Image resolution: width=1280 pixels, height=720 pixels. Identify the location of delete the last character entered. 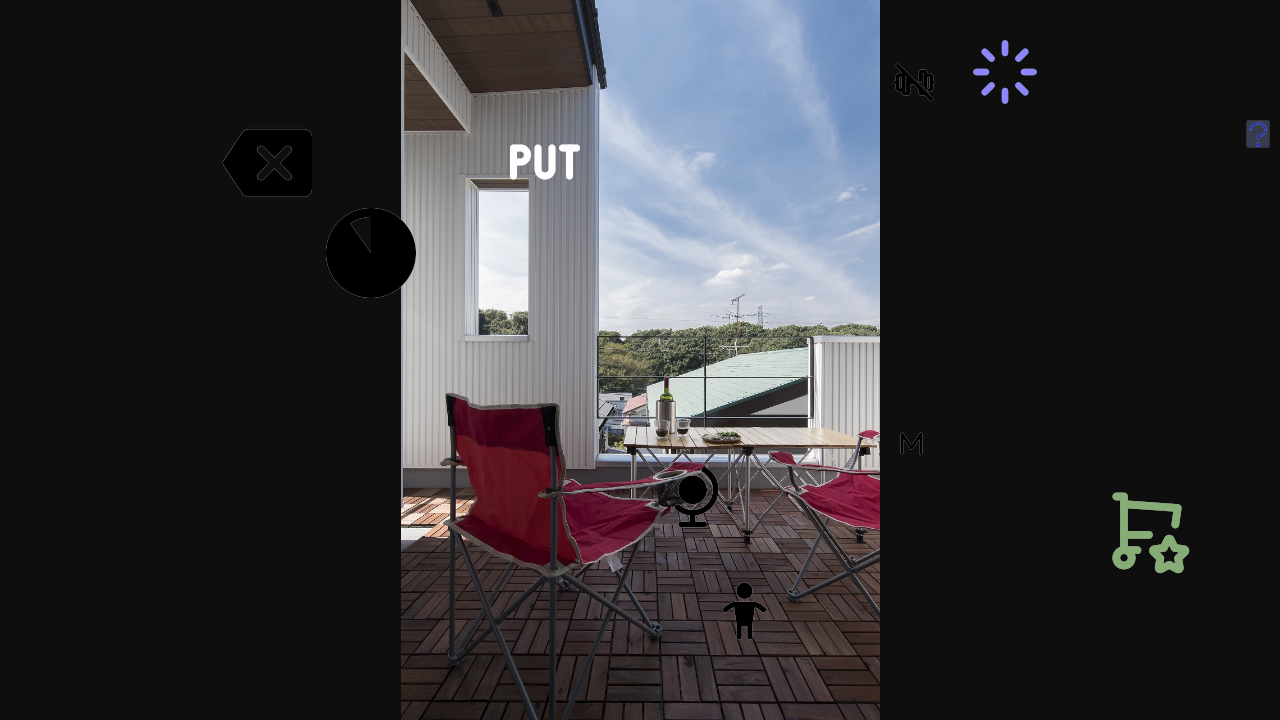
(267, 163).